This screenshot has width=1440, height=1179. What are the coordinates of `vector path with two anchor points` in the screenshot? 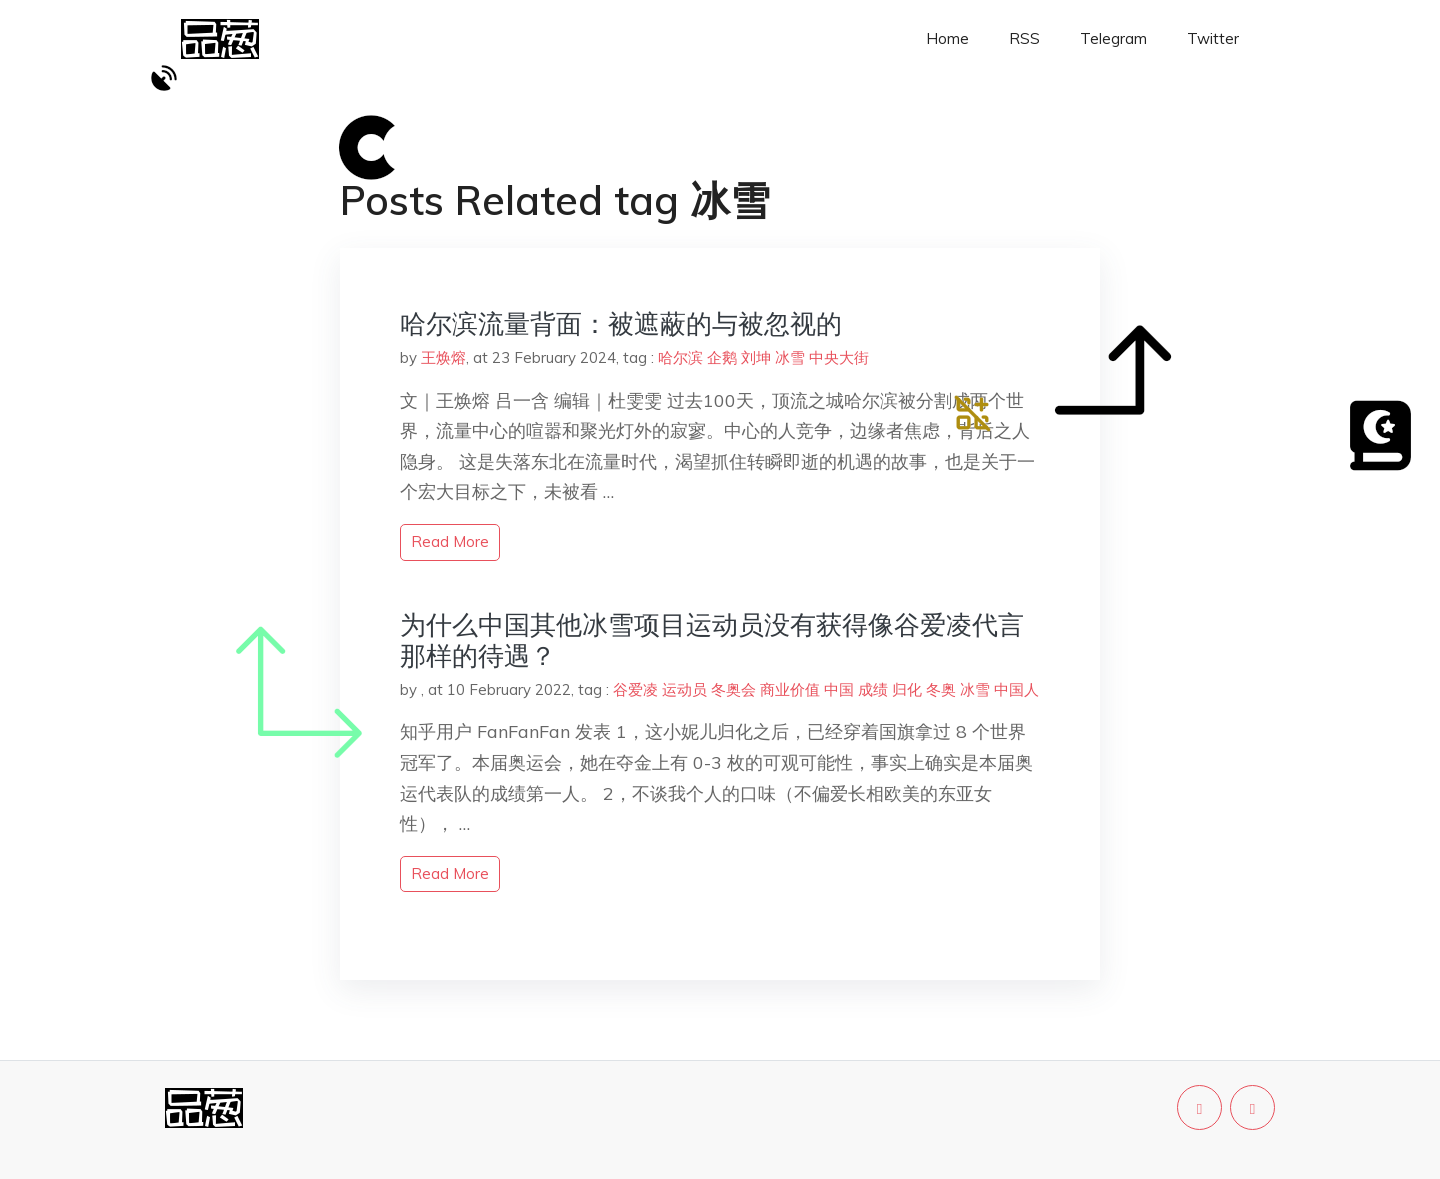 It's located at (293, 689).